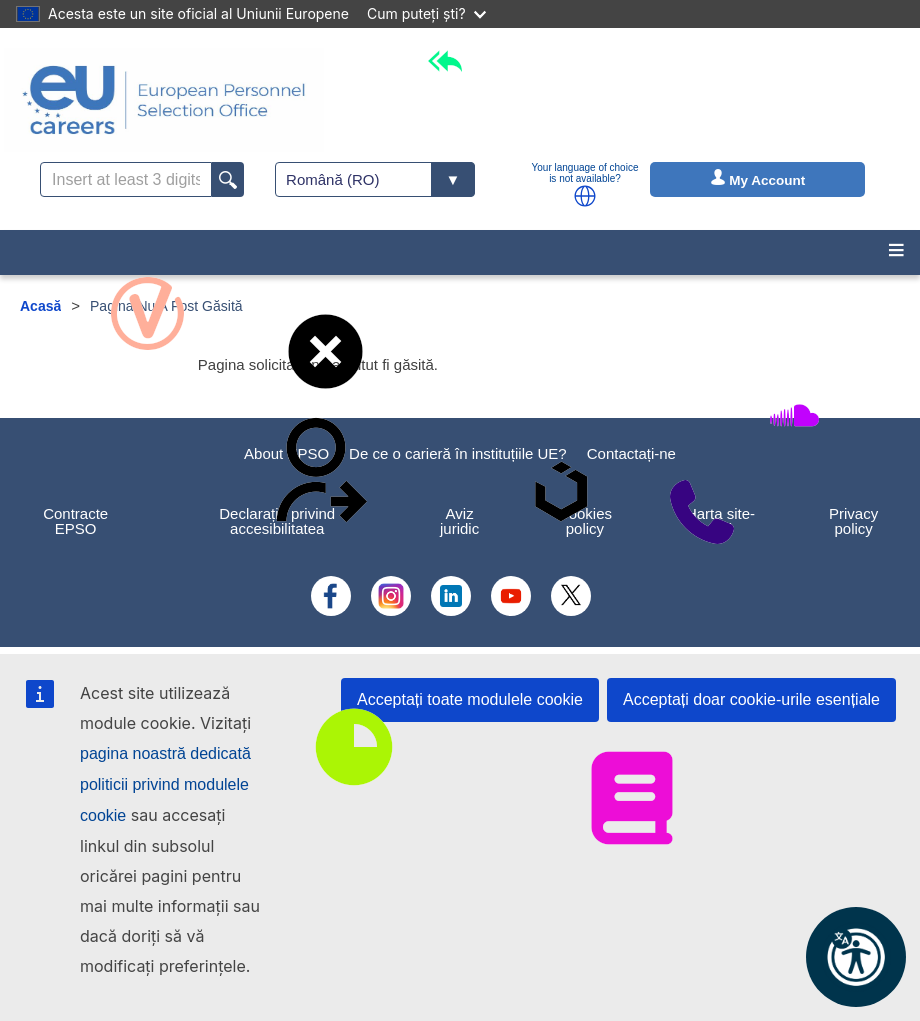 The height and width of the screenshot is (1021, 920). What do you see at coordinates (147, 313) in the screenshot?
I see `semantic versioning (semver) logo` at bounding box center [147, 313].